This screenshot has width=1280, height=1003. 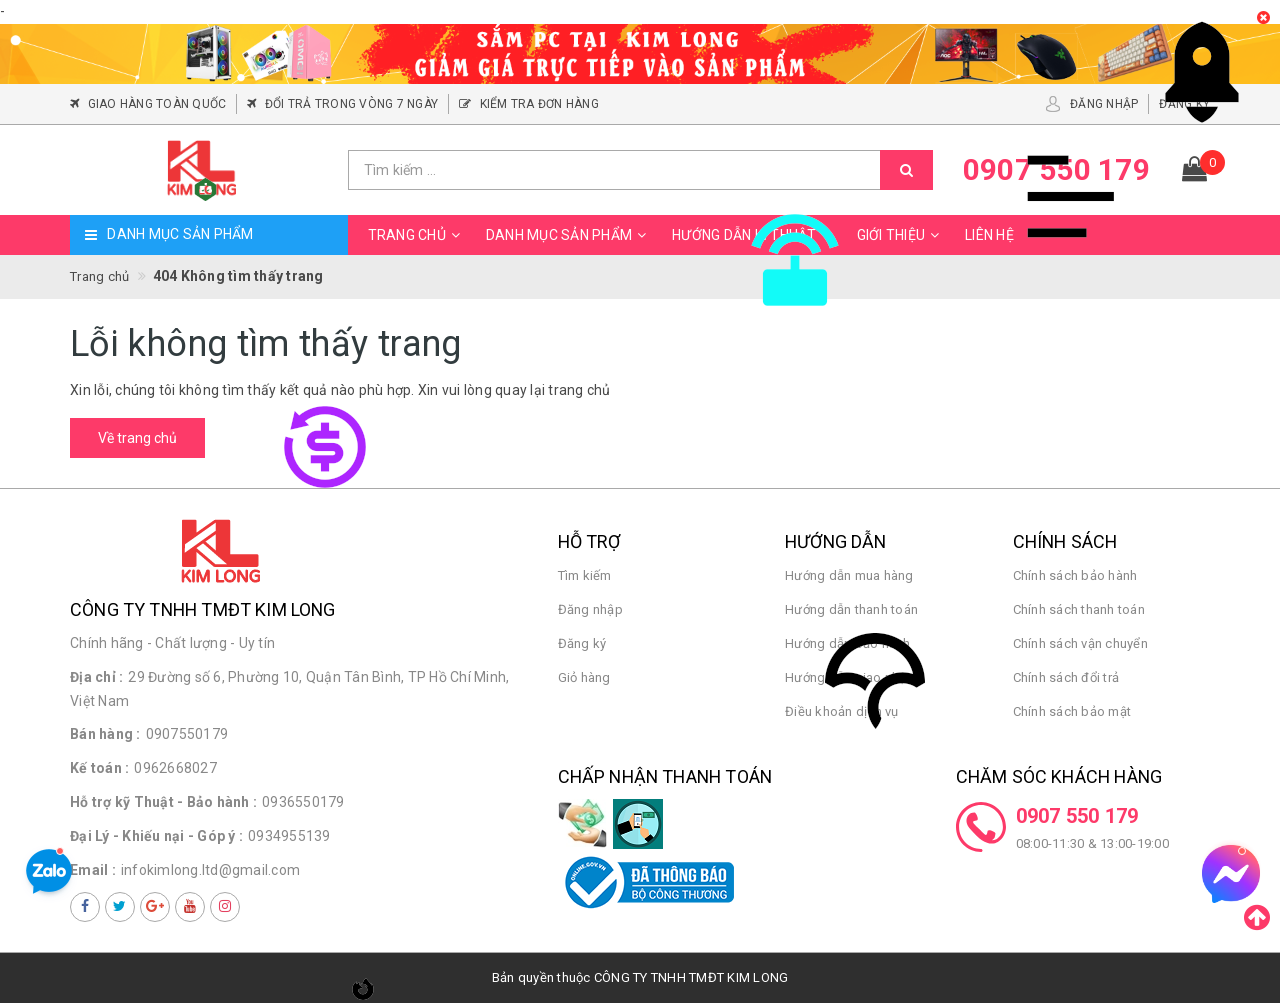 What do you see at coordinates (1068, 196) in the screenshot?
I see `view horizontal bar chart data` at bounding box center [1068, 196].